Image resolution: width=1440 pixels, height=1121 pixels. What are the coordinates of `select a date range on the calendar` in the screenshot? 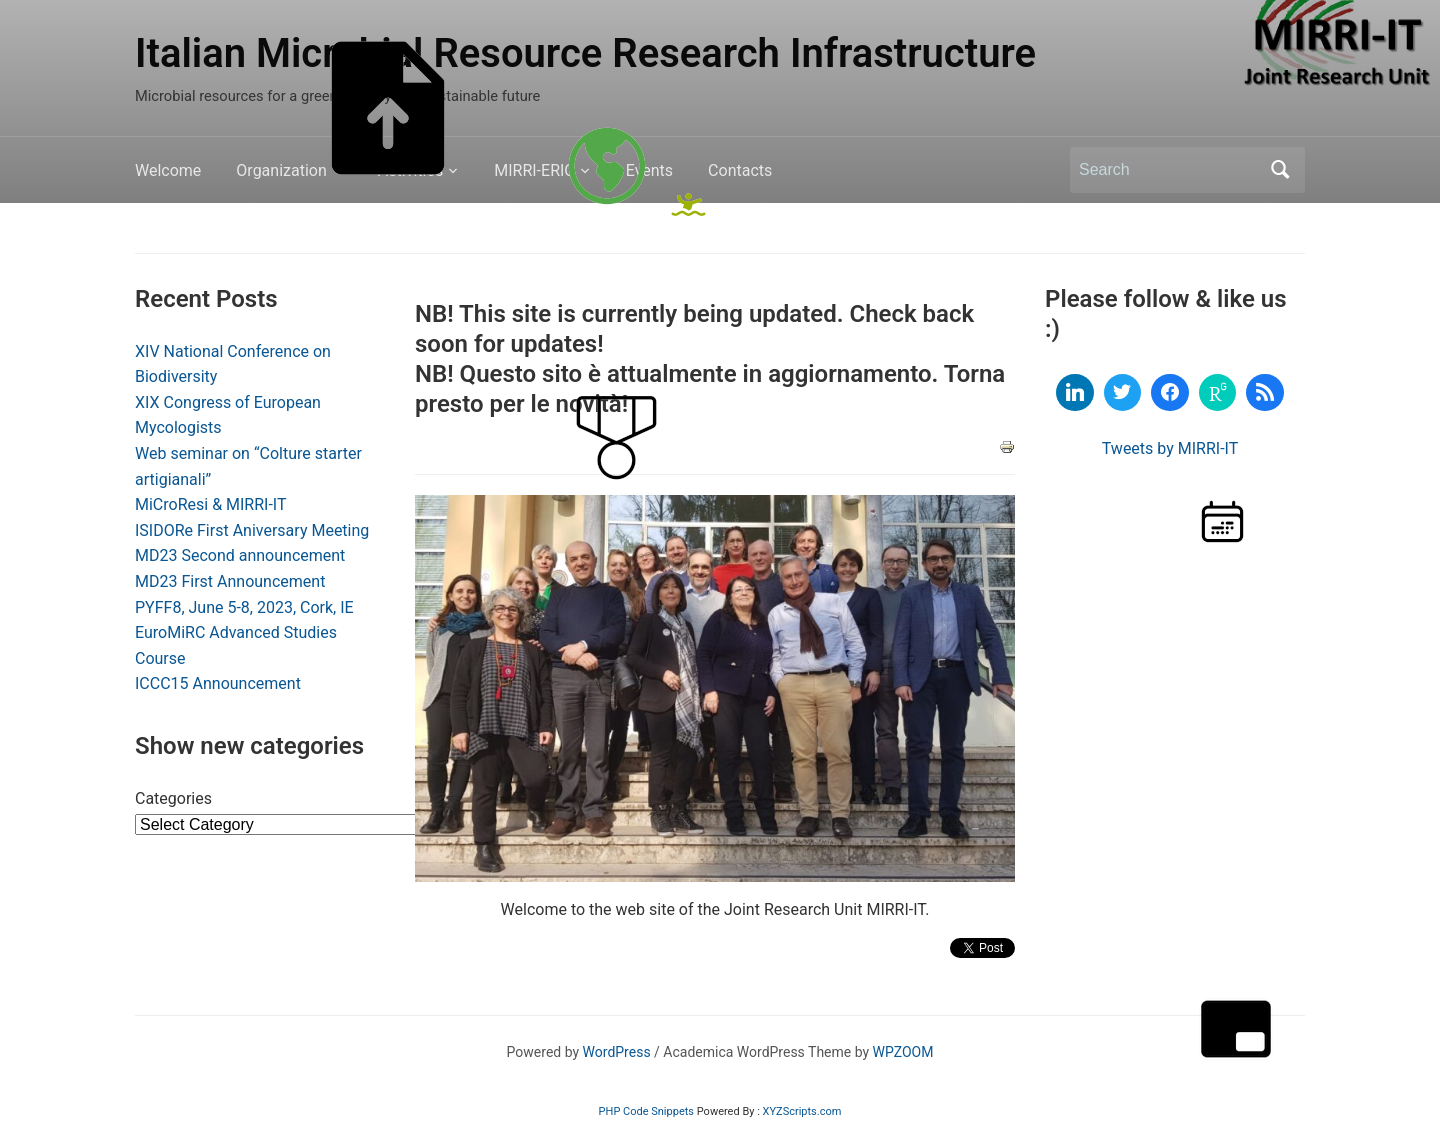 It's located at (1222, 521).